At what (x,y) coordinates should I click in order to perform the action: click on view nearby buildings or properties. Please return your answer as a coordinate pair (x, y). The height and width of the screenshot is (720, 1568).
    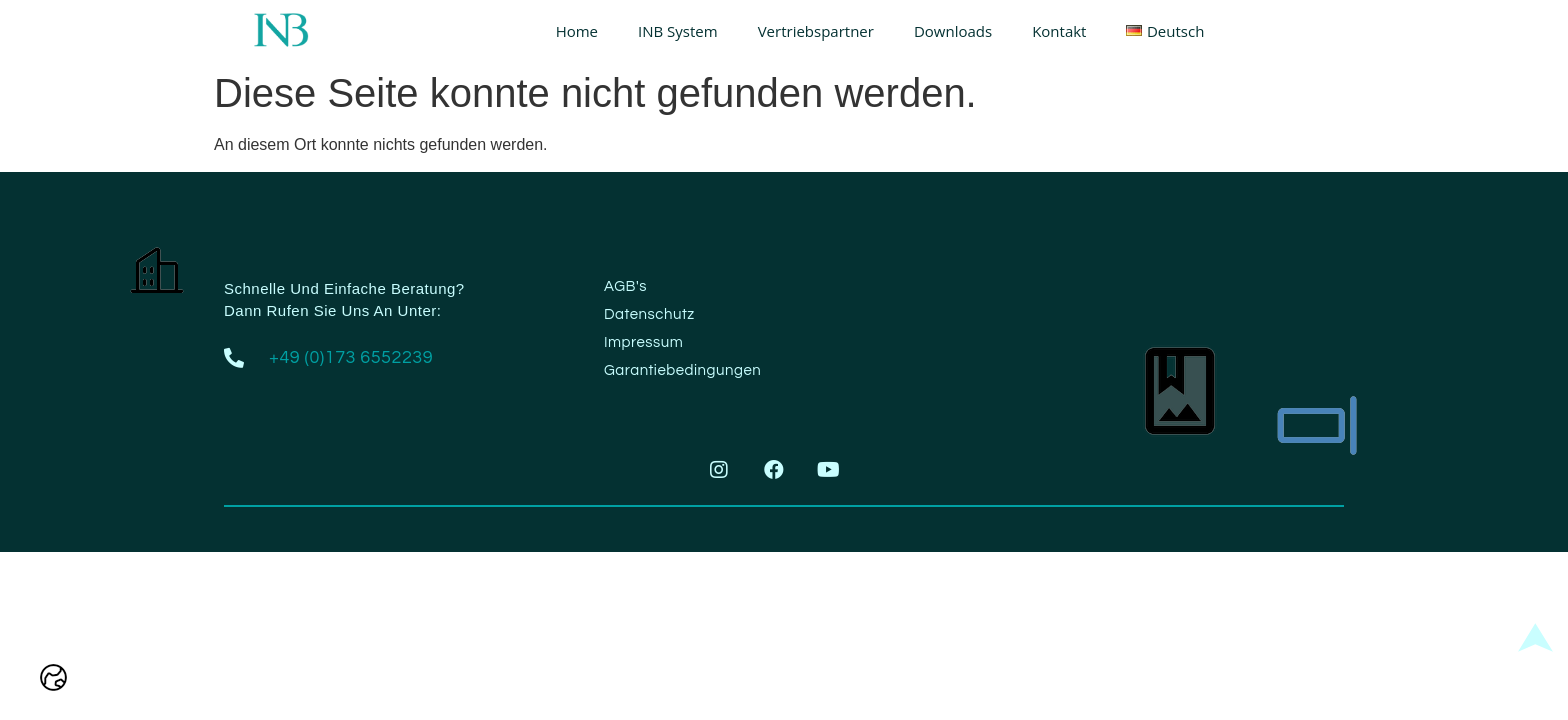
    Looking at the image, I should click on (157, 272).